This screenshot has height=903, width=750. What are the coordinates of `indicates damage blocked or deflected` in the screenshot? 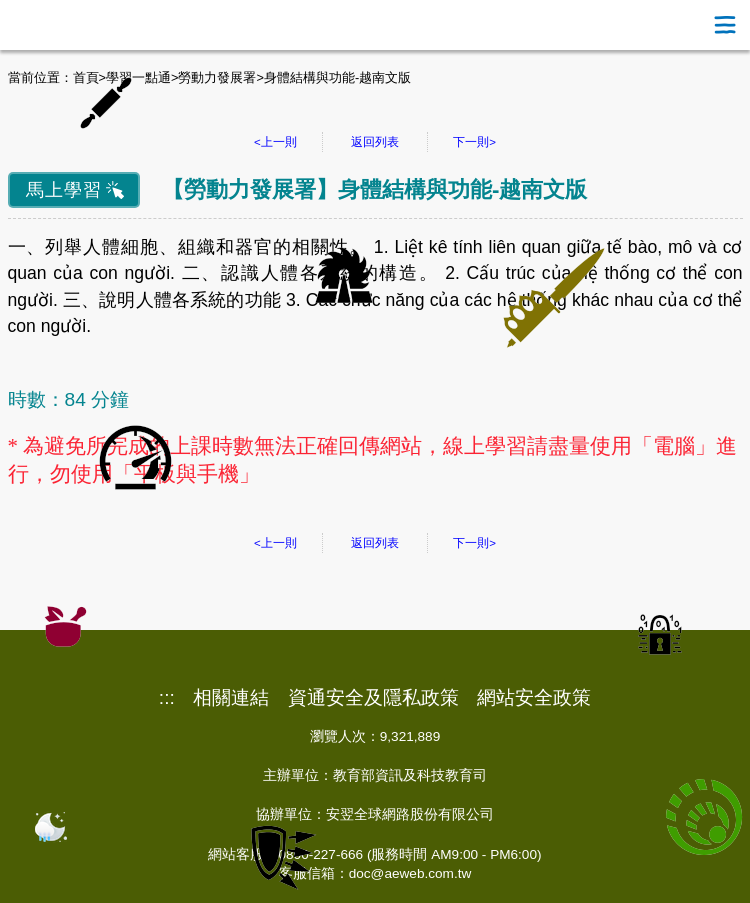 It's located at (283, 857).